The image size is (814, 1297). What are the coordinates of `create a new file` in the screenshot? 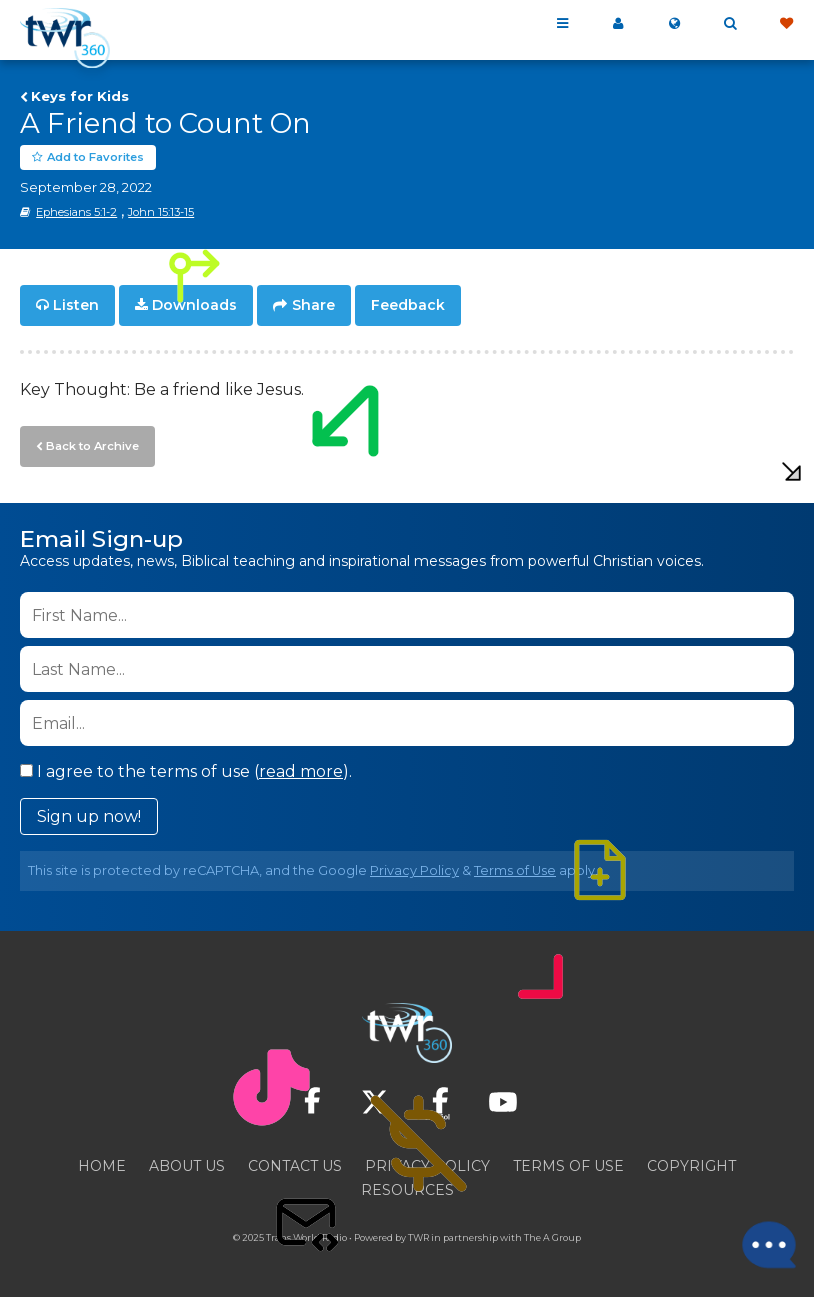 It's located at (600, 870).